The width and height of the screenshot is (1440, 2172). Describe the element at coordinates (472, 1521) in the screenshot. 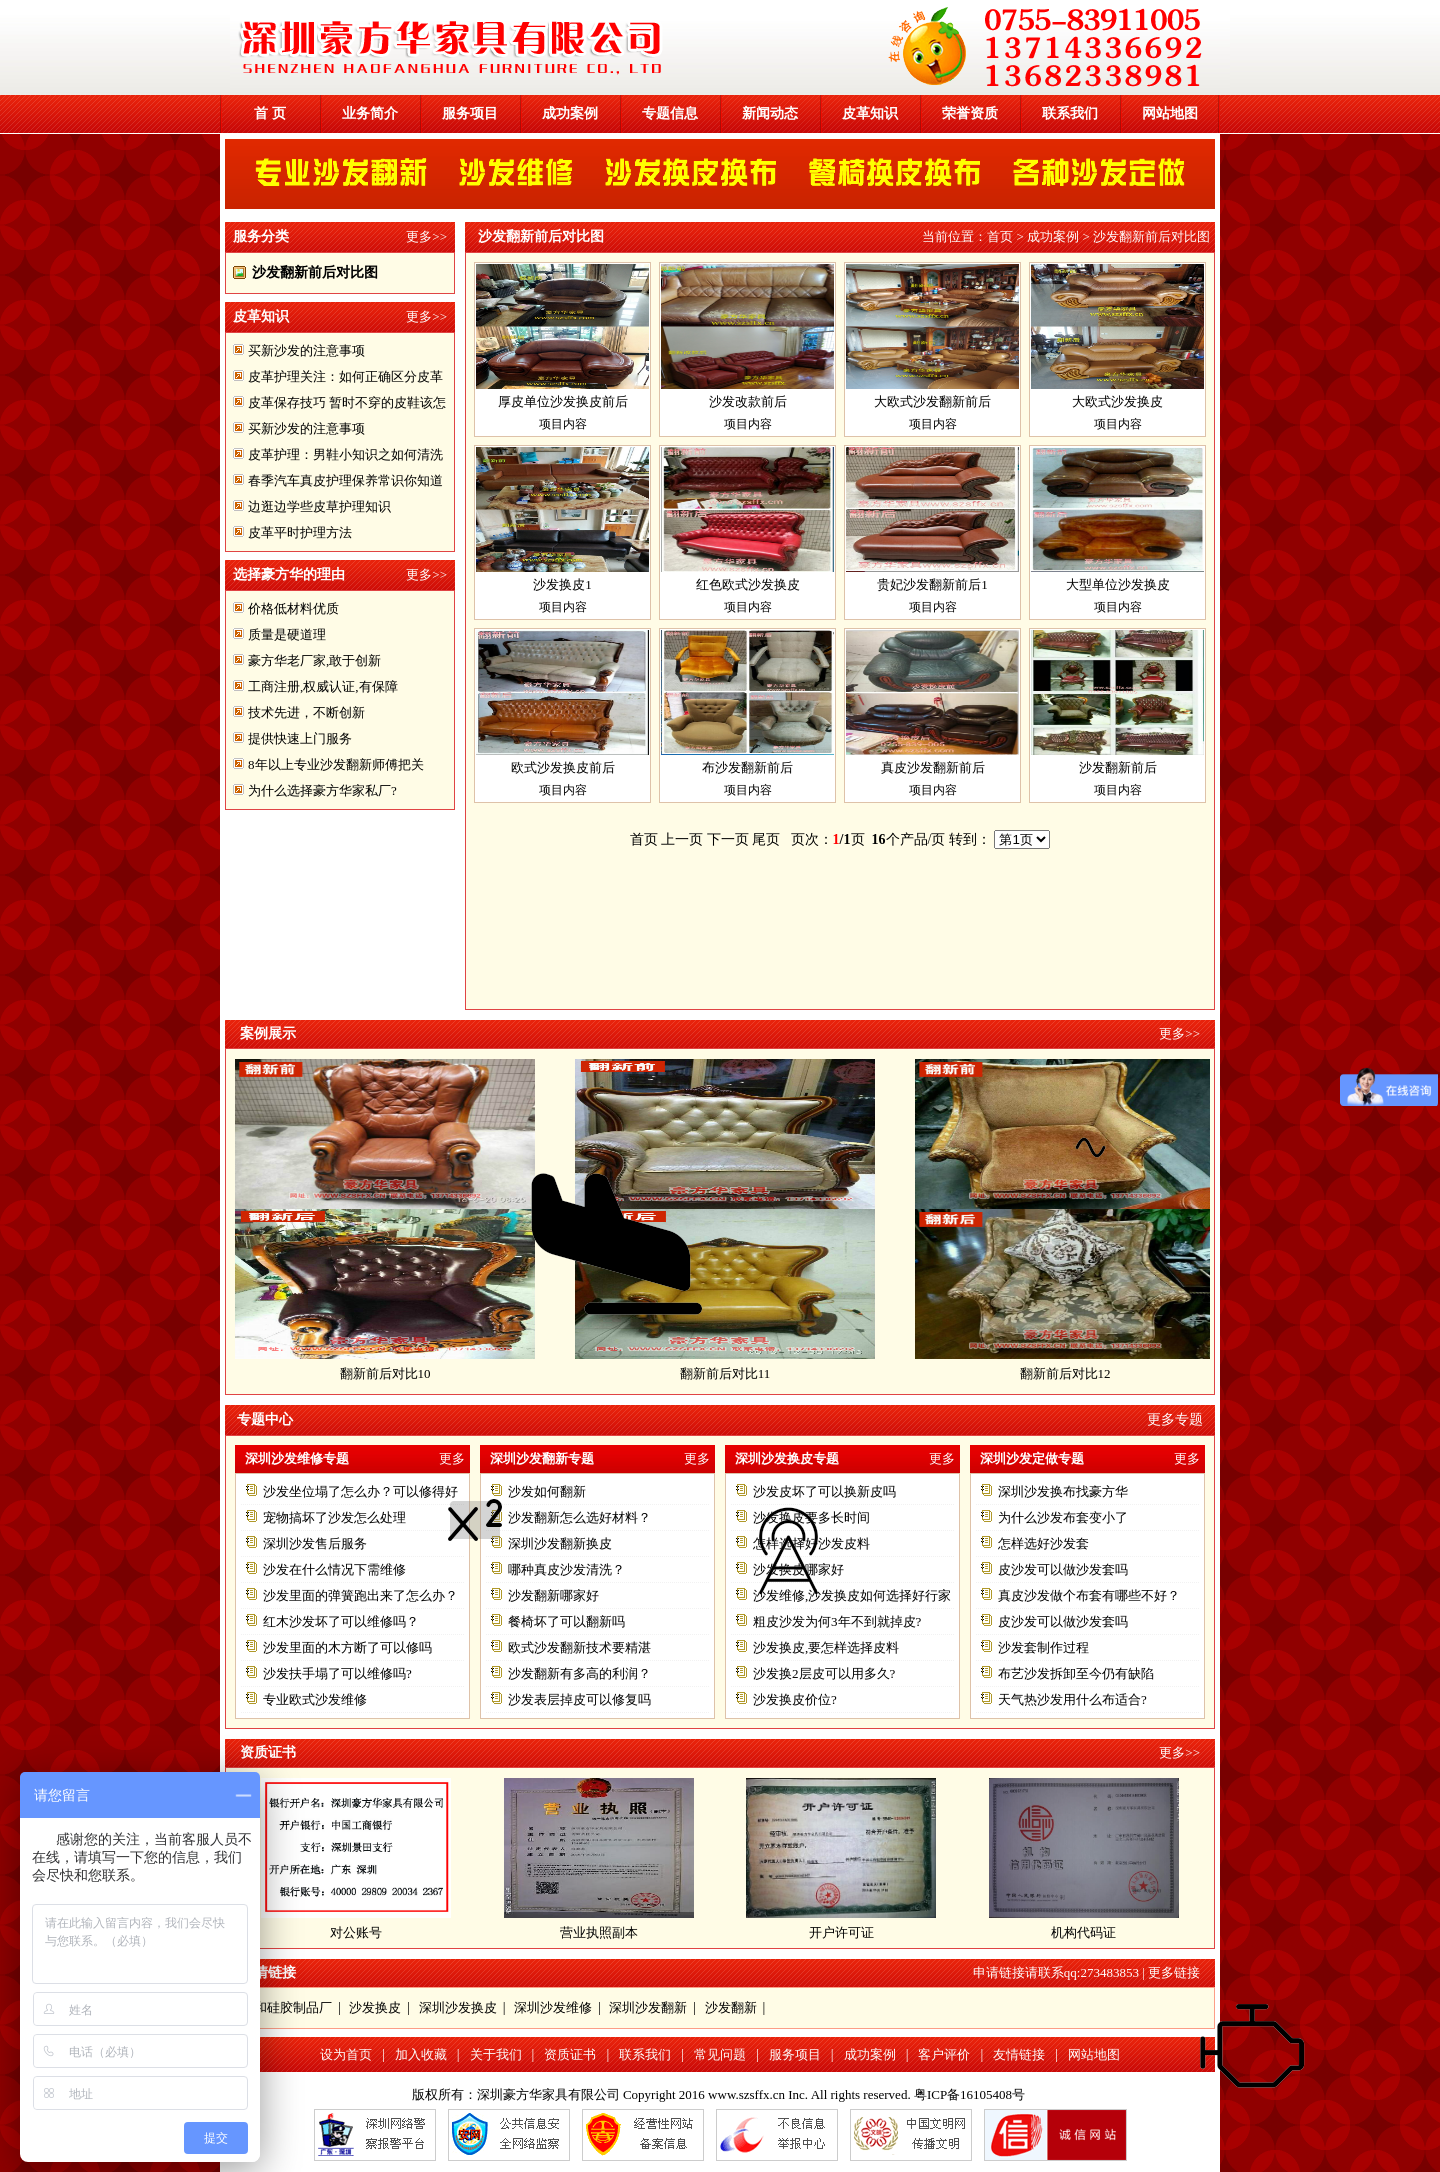

I see `format text as superscript` at that location.